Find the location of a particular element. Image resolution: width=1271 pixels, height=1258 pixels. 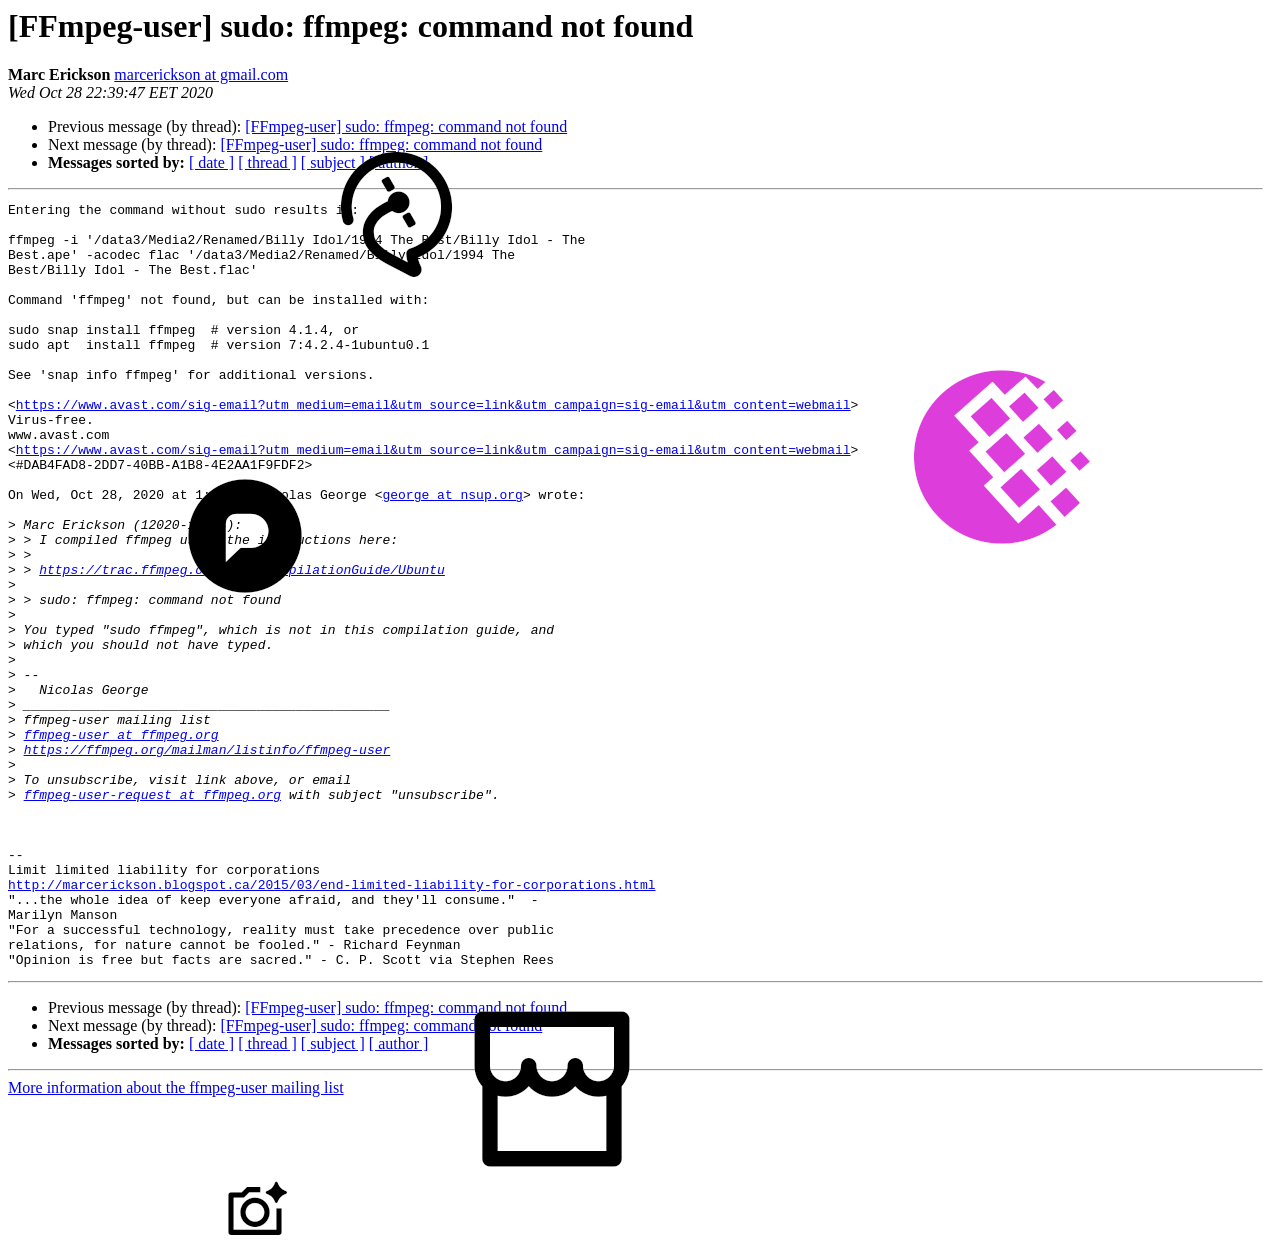

activate AI-powered camera features is located at coordinates (255, 1211).